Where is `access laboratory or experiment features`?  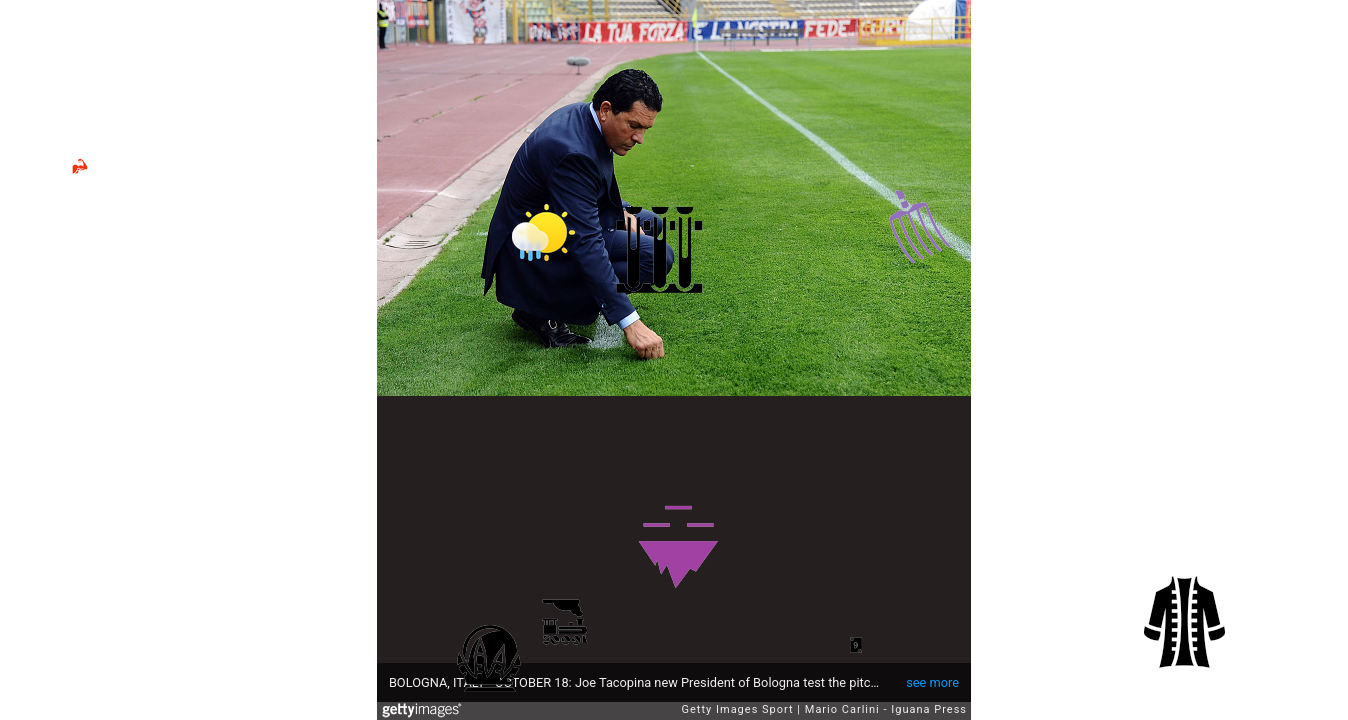
access laboratory or experiment features is located at coordinates (659, 249).